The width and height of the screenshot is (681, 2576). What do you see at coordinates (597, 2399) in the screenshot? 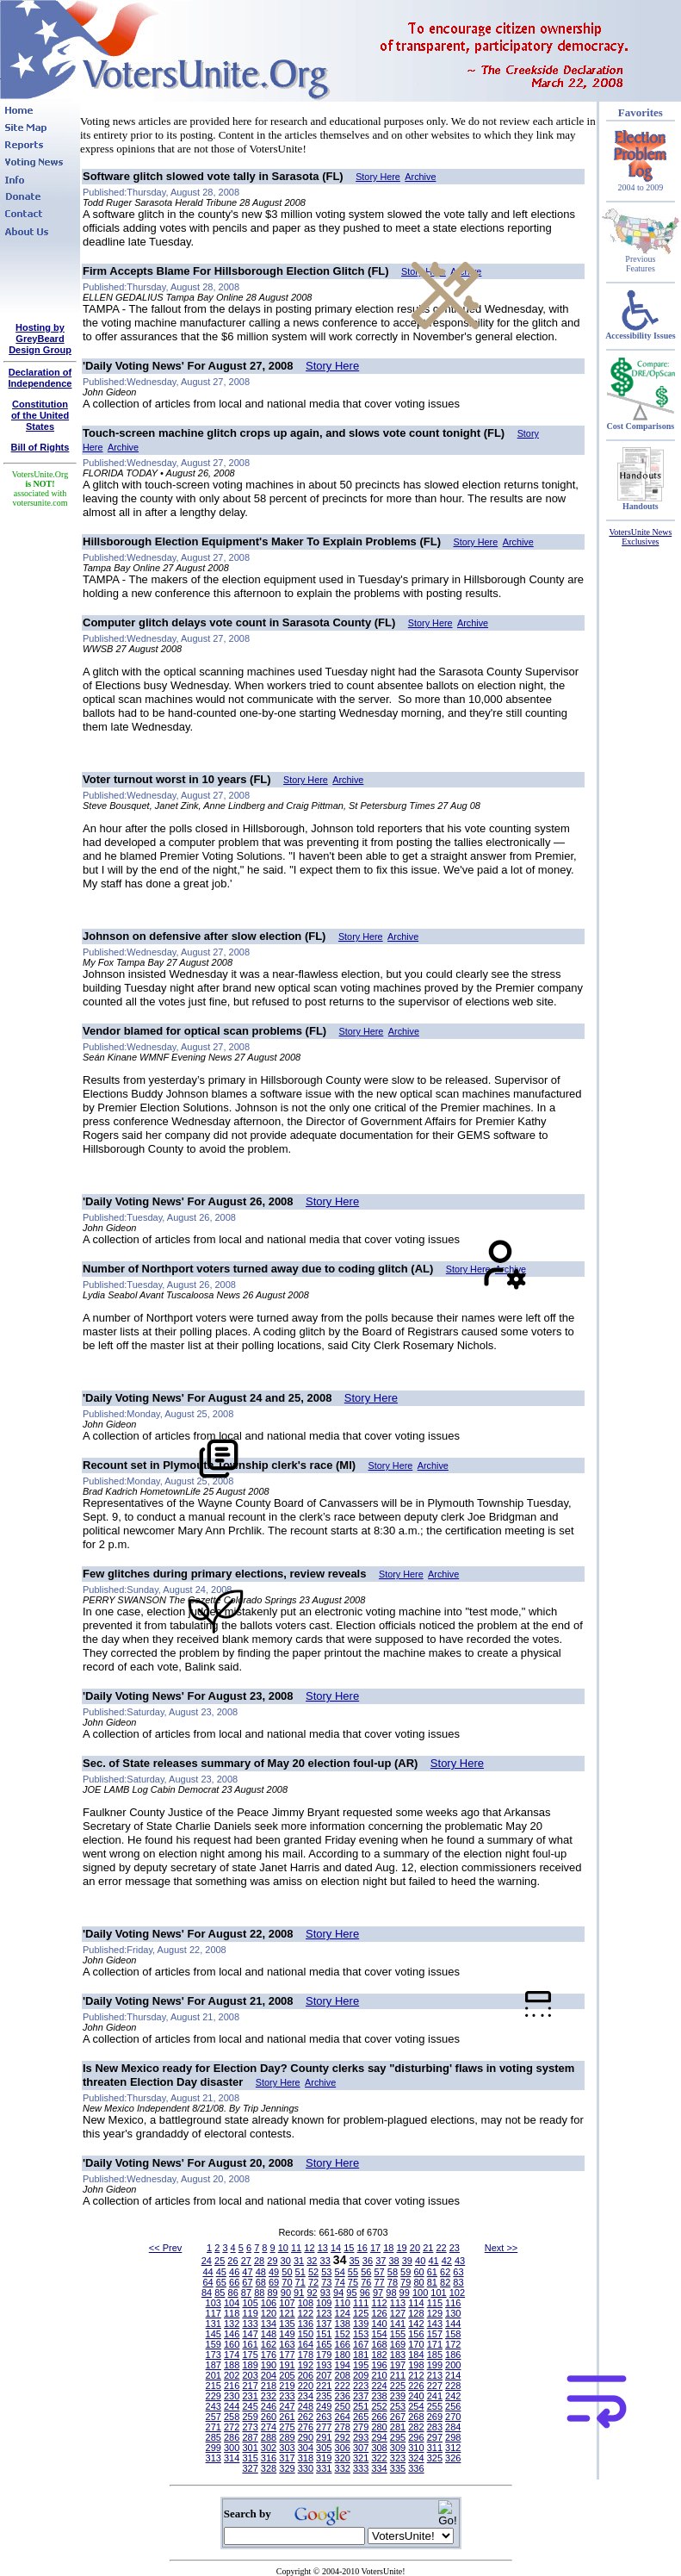
I see `toggle text wrapping in a document or editor` at bounding box center [597, 2399].